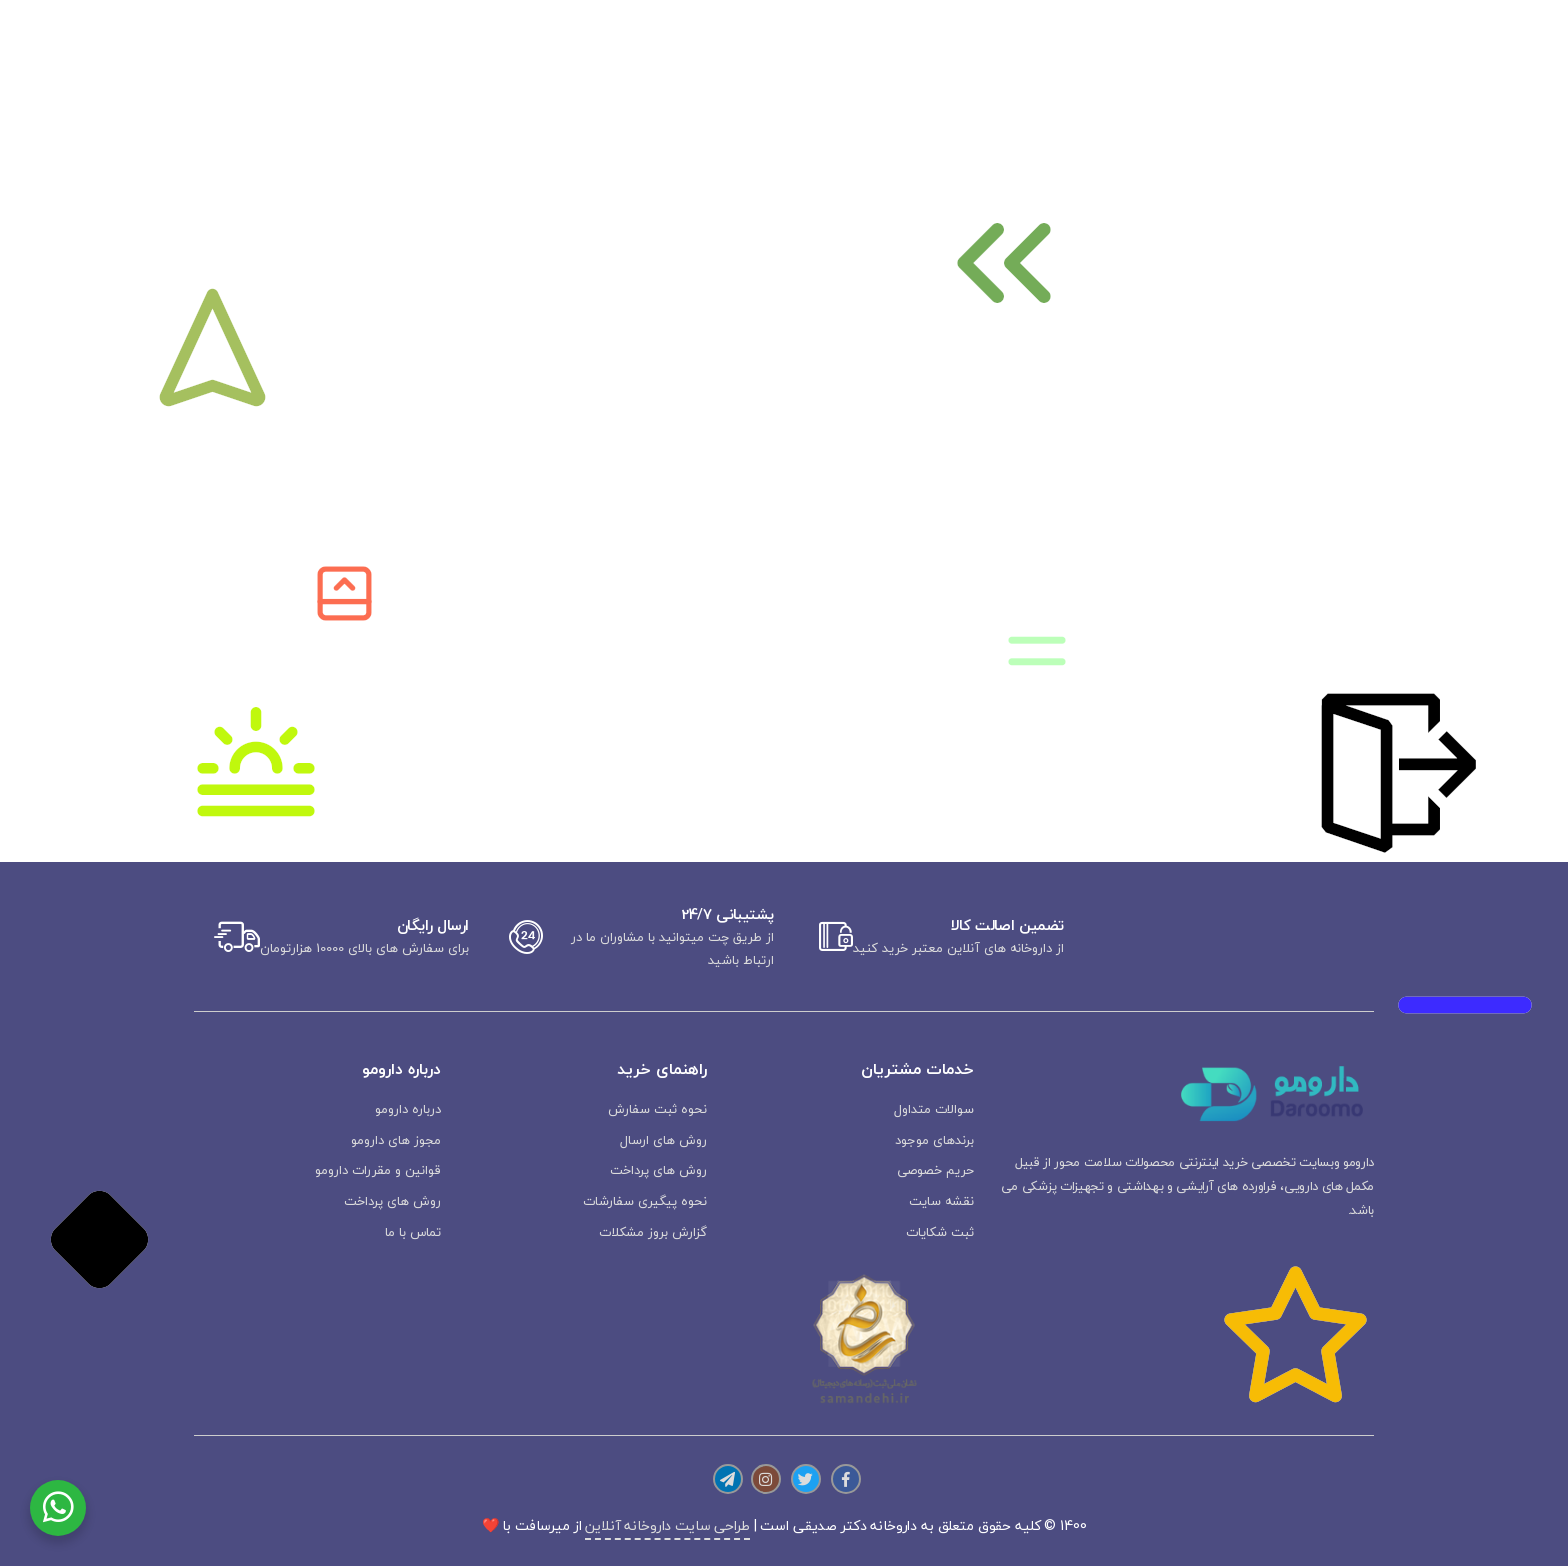 The width and height of the screenshot is (1568, 1566). What do you see at coordinates (1392, 764) in the screenshot?
I see `sign out of your account` at bounding box center [1392, 764].